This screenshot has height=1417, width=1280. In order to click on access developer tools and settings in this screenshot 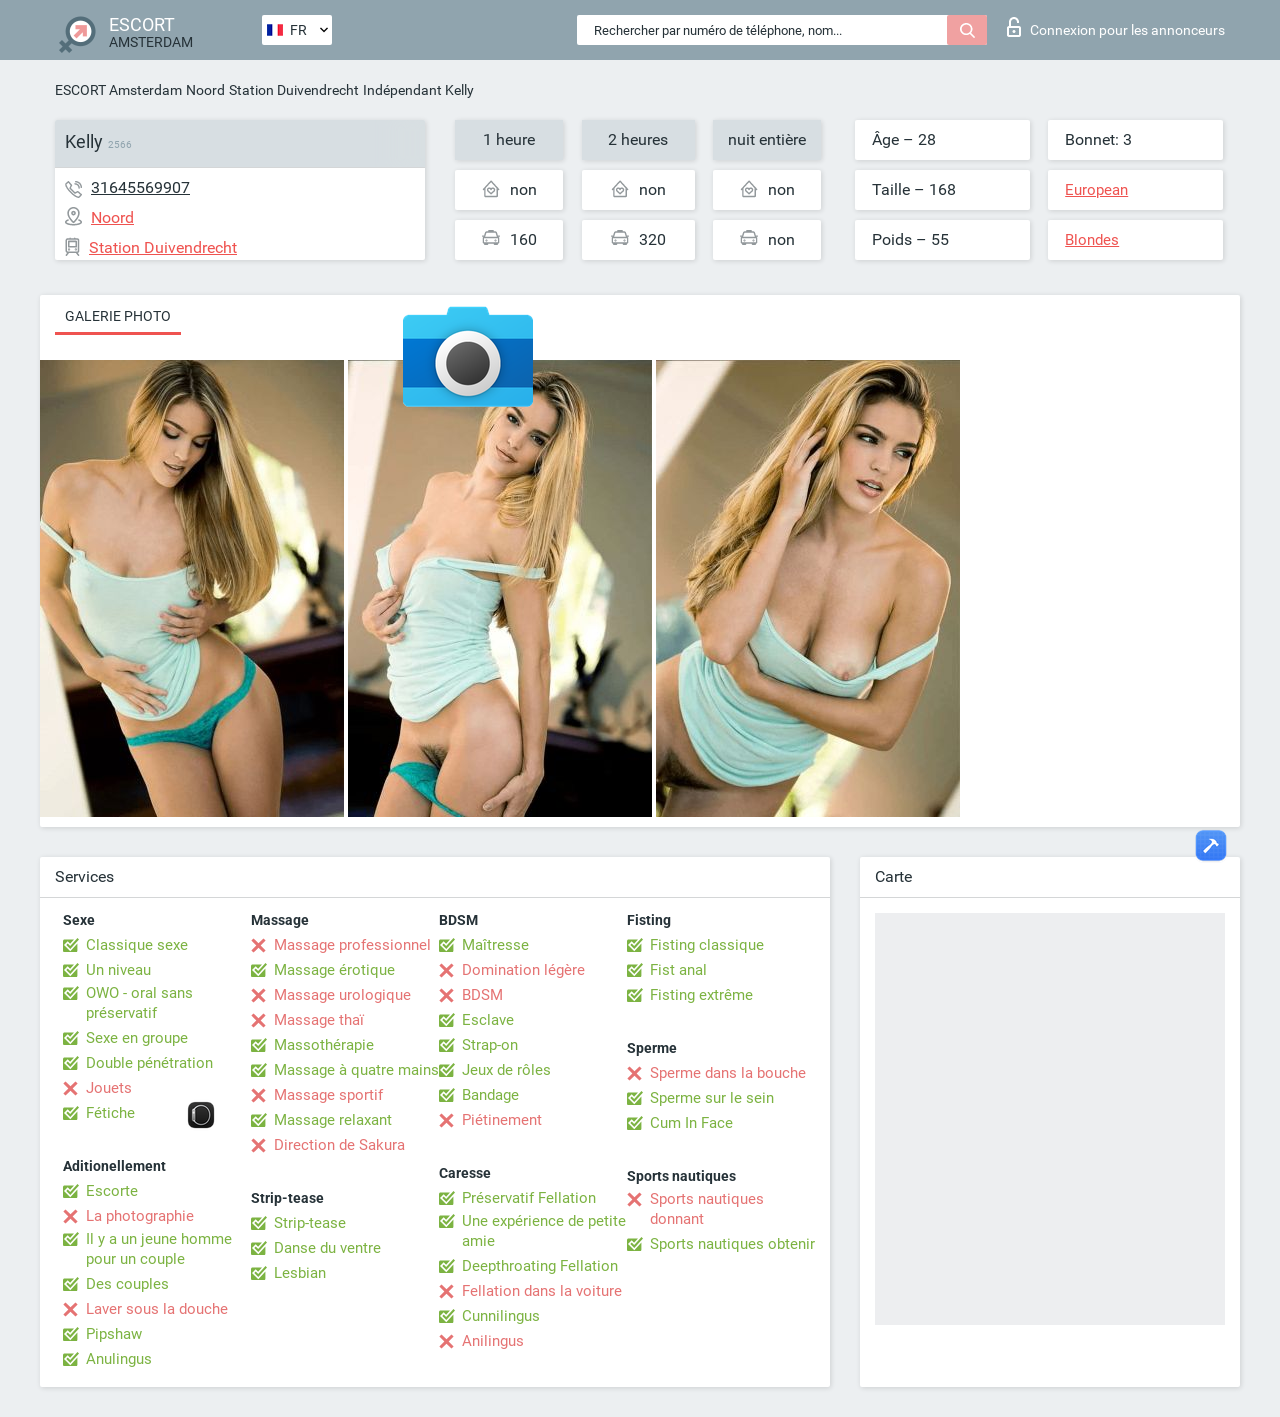, I will do `click(1211, 846)`.